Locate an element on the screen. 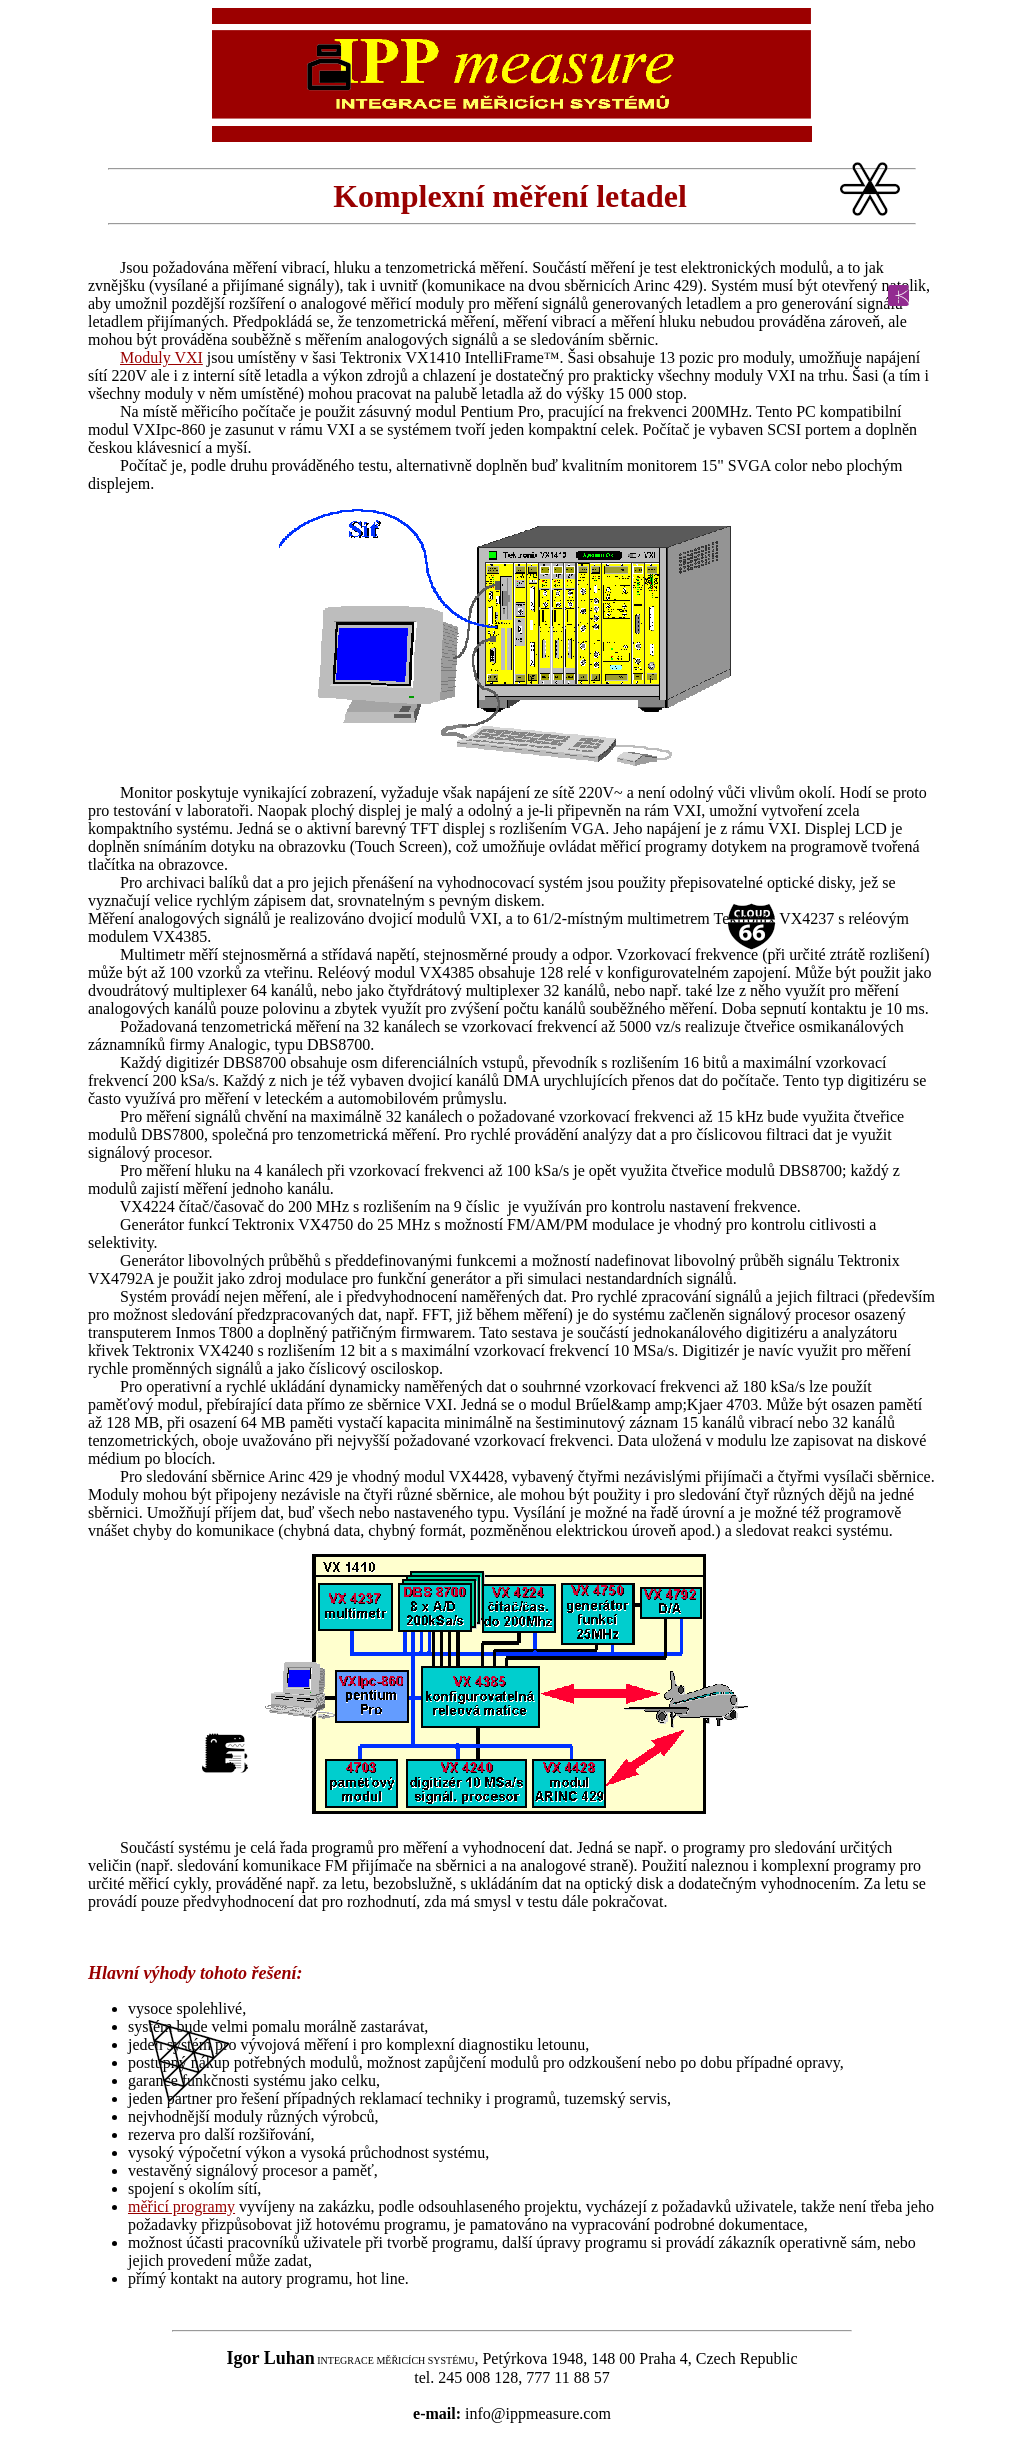  visit docusaurus documentation site is located at coordinates (225, 1753).